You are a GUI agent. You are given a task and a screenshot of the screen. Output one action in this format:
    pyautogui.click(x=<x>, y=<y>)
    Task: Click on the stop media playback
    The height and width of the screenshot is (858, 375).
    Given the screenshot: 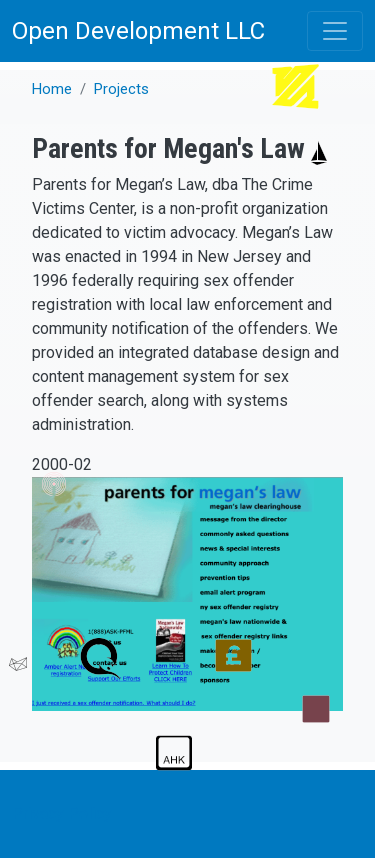 What is the action you would take?
    pyautogui.click(x=316, y=709)
    